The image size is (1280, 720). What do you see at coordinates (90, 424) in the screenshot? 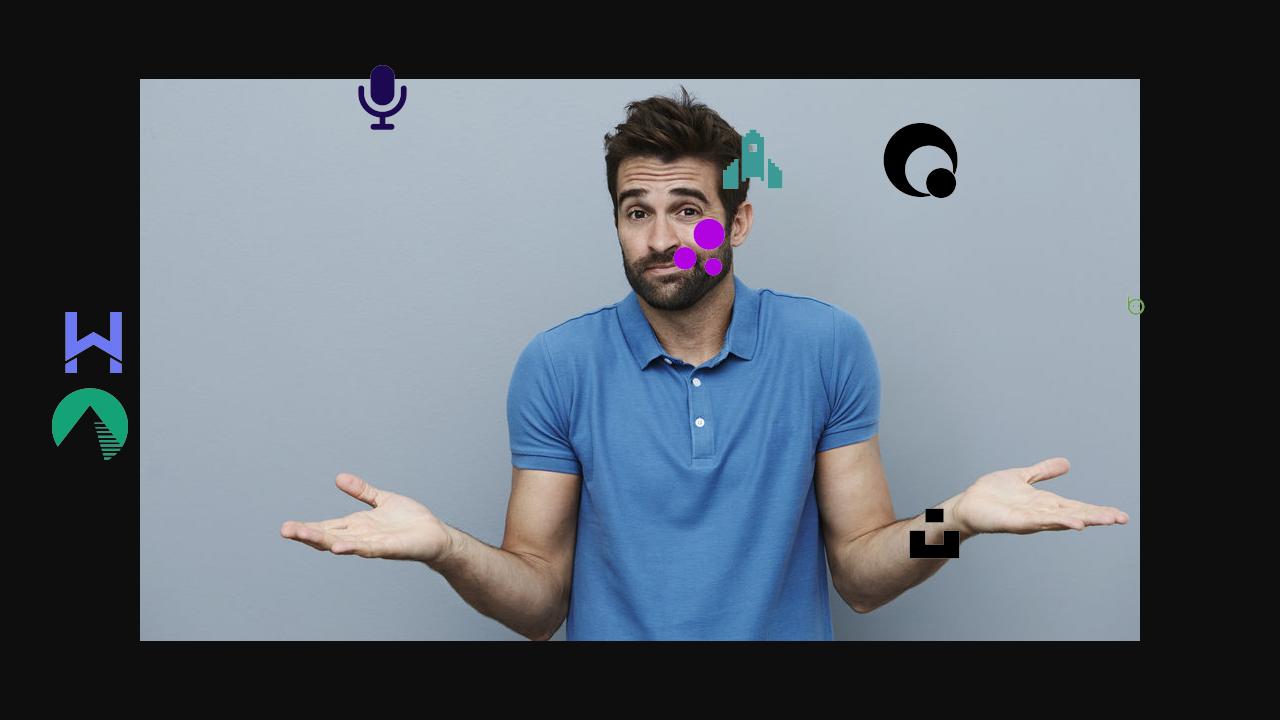
I see `link to Codeberg repository` at bounding box center [90, 424].